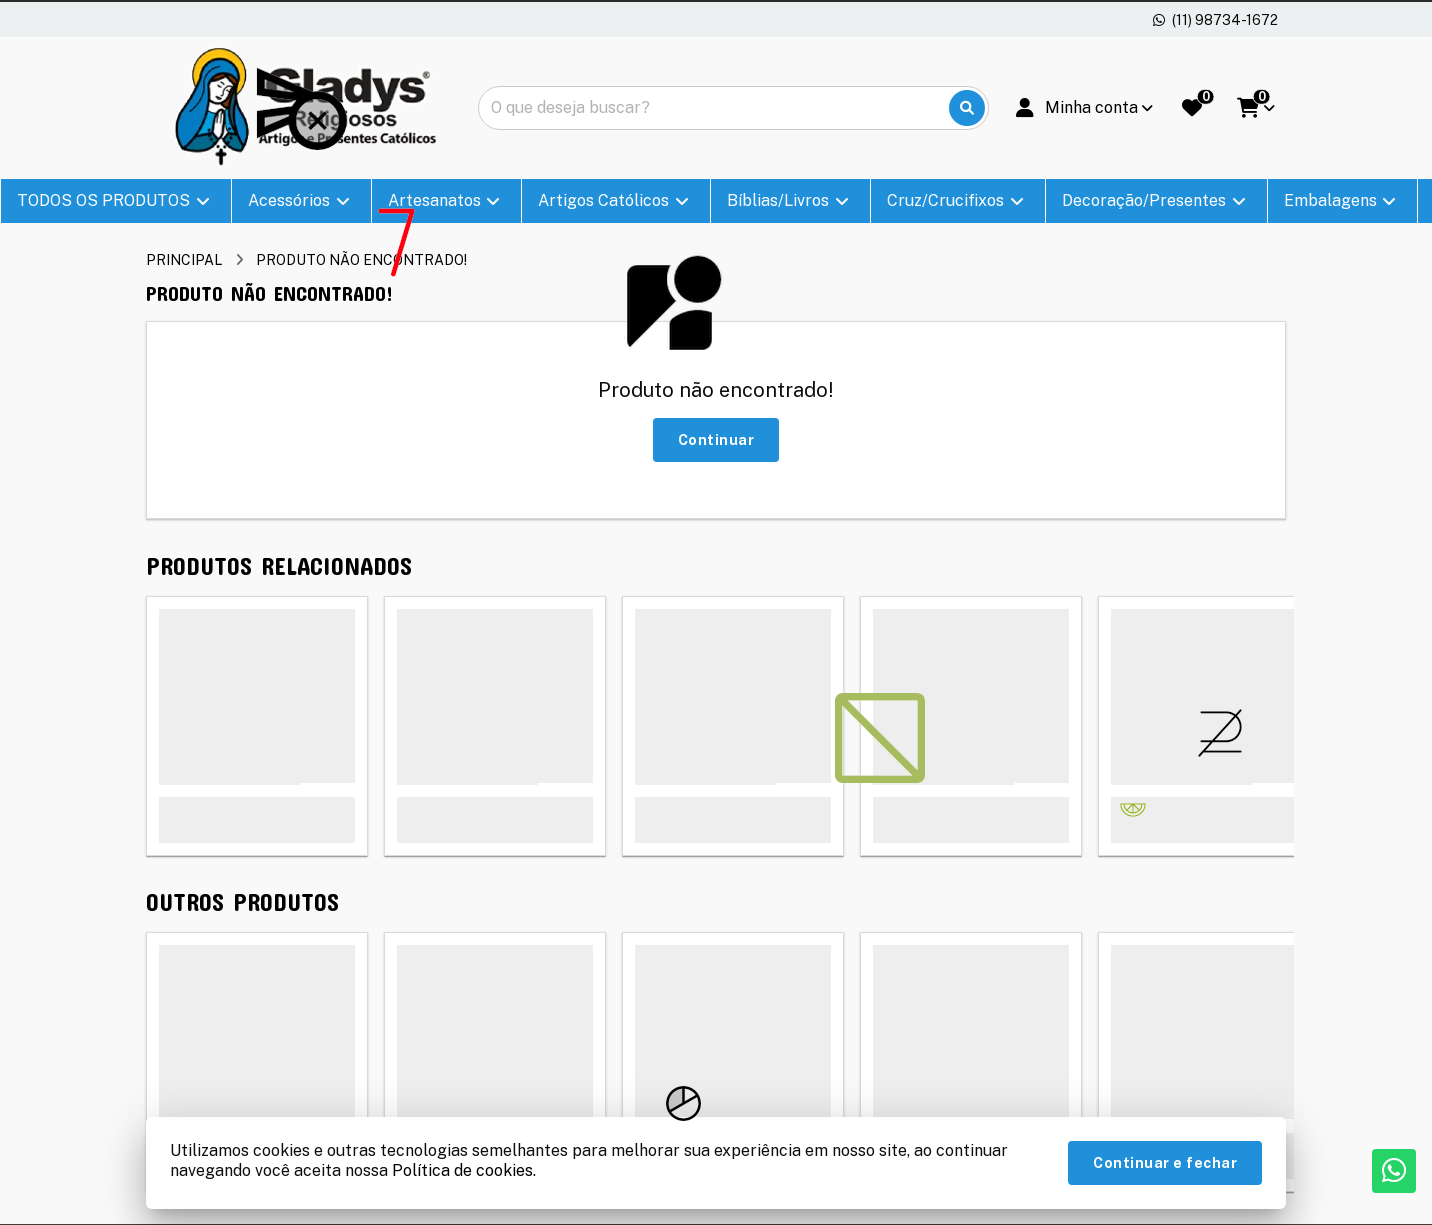 The height and width of the screenshot is (1225, 1432). What do you see at coordinates (880, 738) in the screenshot?
I see `indicates missing or unavailable image content` at bounding box center [880, 738].